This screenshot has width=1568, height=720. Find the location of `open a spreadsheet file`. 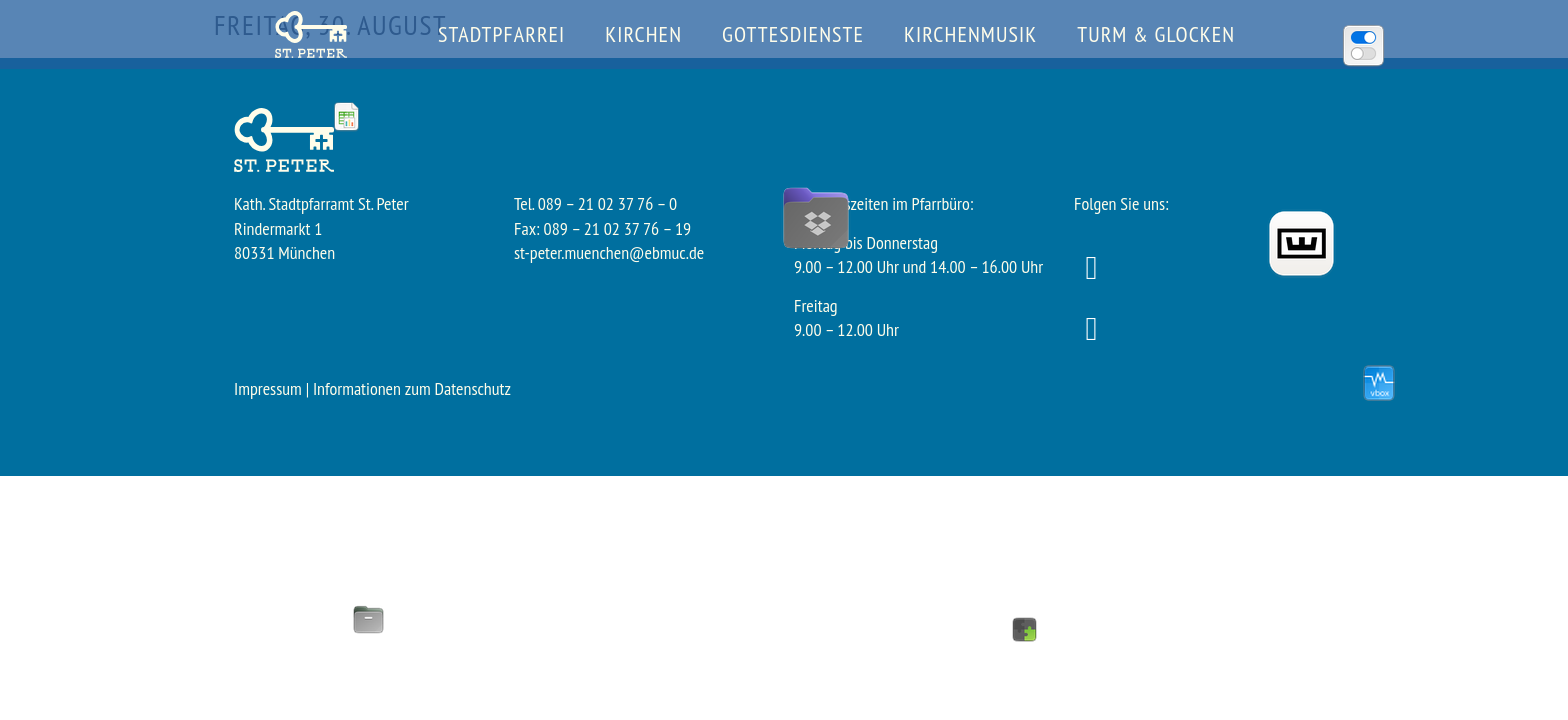

open a spreadsheet file is located at coordinates (346, 116).